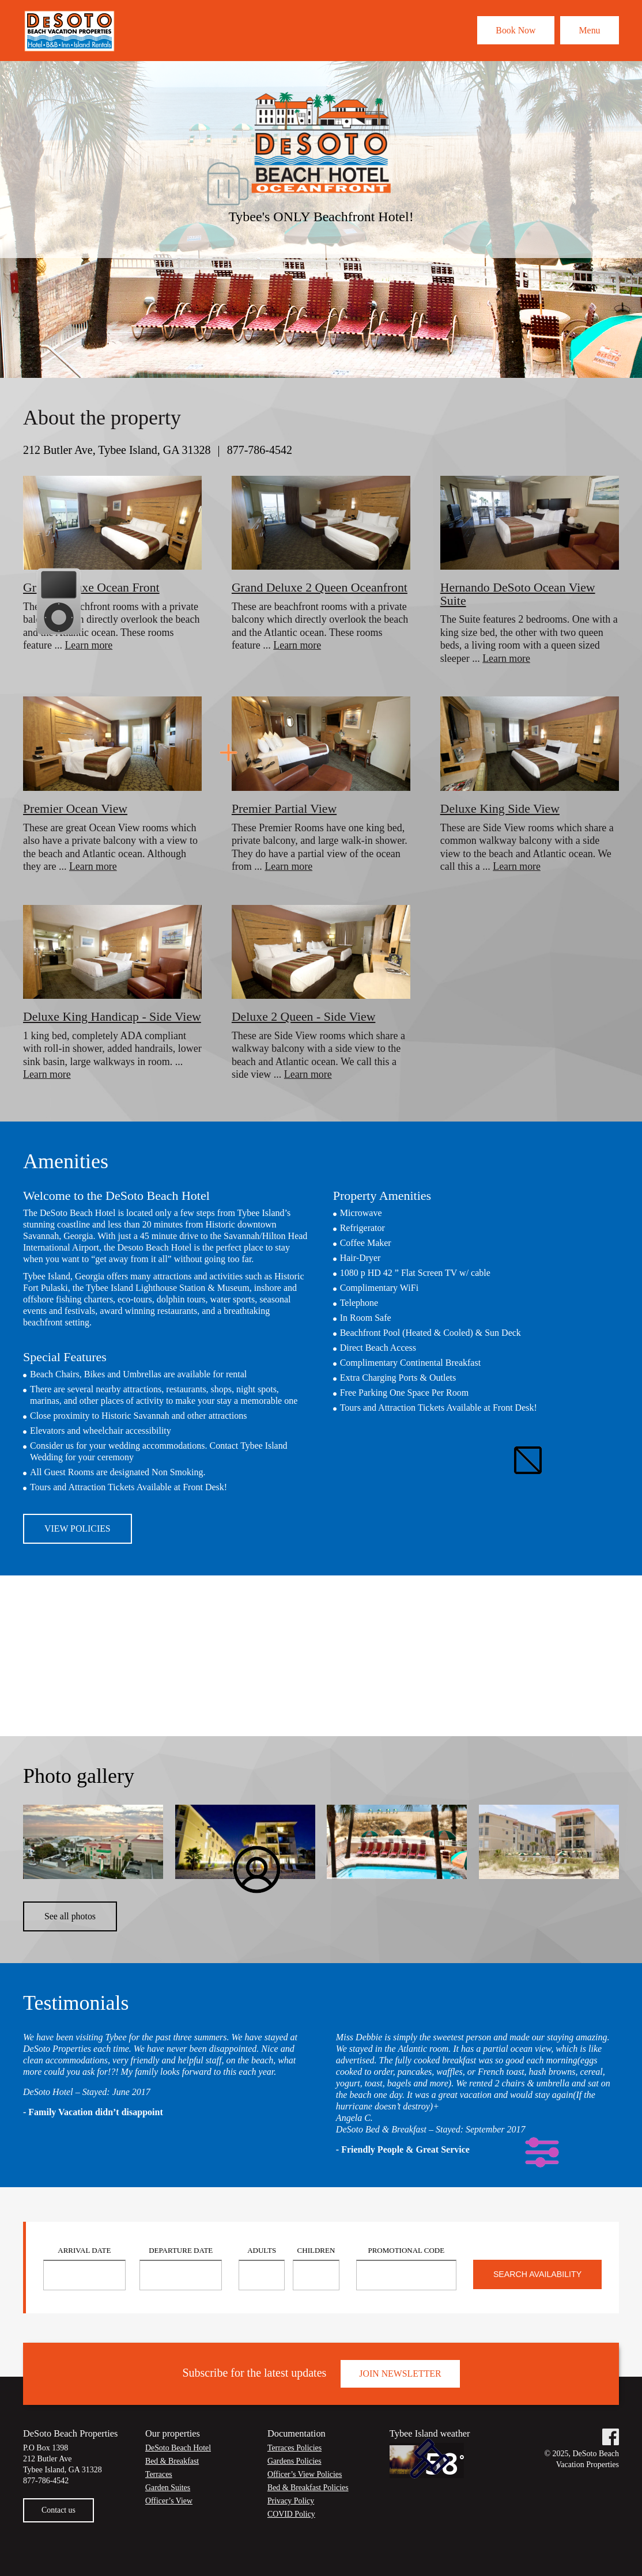 The height and width of the screenshot is (2576, 642). What do you see at coordinates (428, 2460) in the screenshot?
I see `access legal or terms of service information` at bounding box center [428, 2460].